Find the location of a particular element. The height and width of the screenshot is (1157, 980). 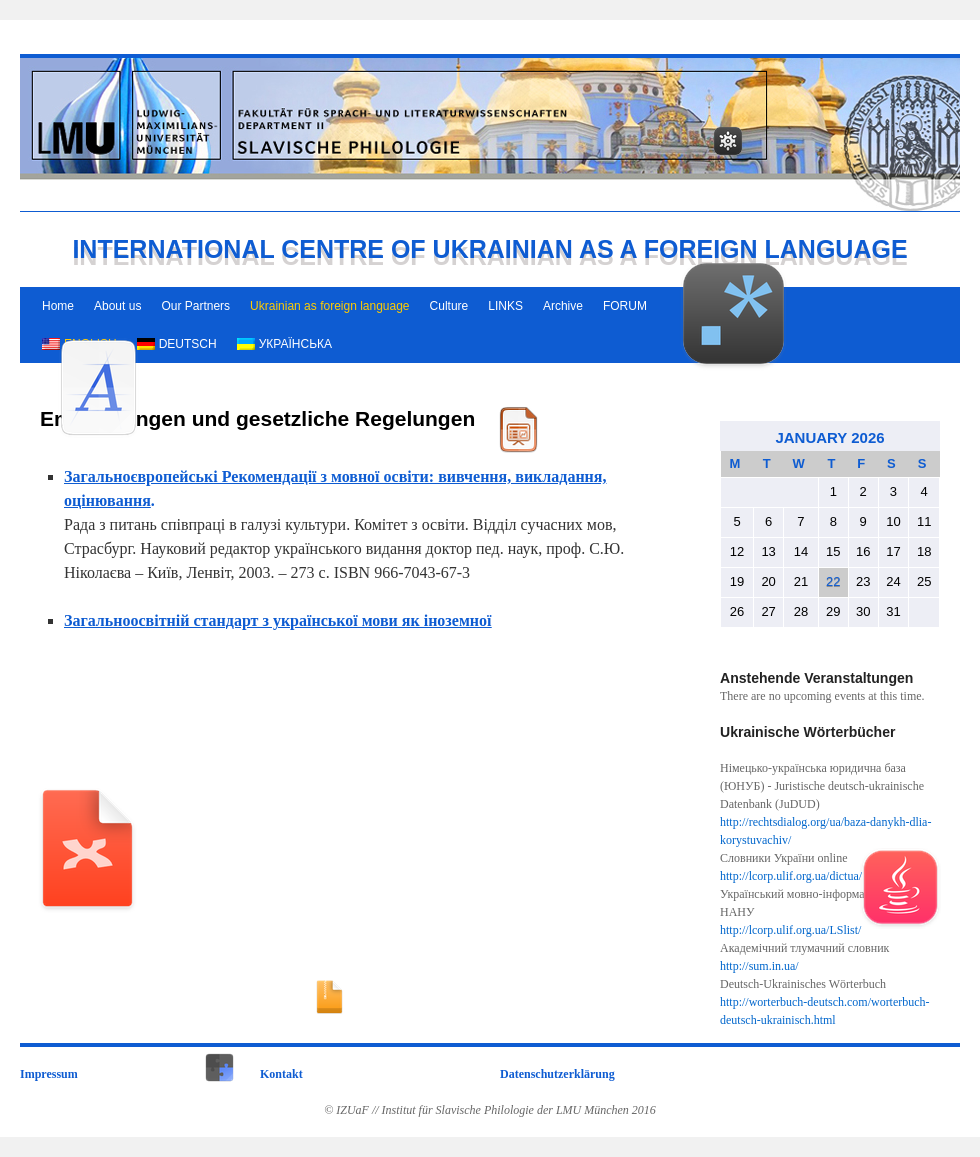

a compressed package or archive file is located at coordinates (329, 997).